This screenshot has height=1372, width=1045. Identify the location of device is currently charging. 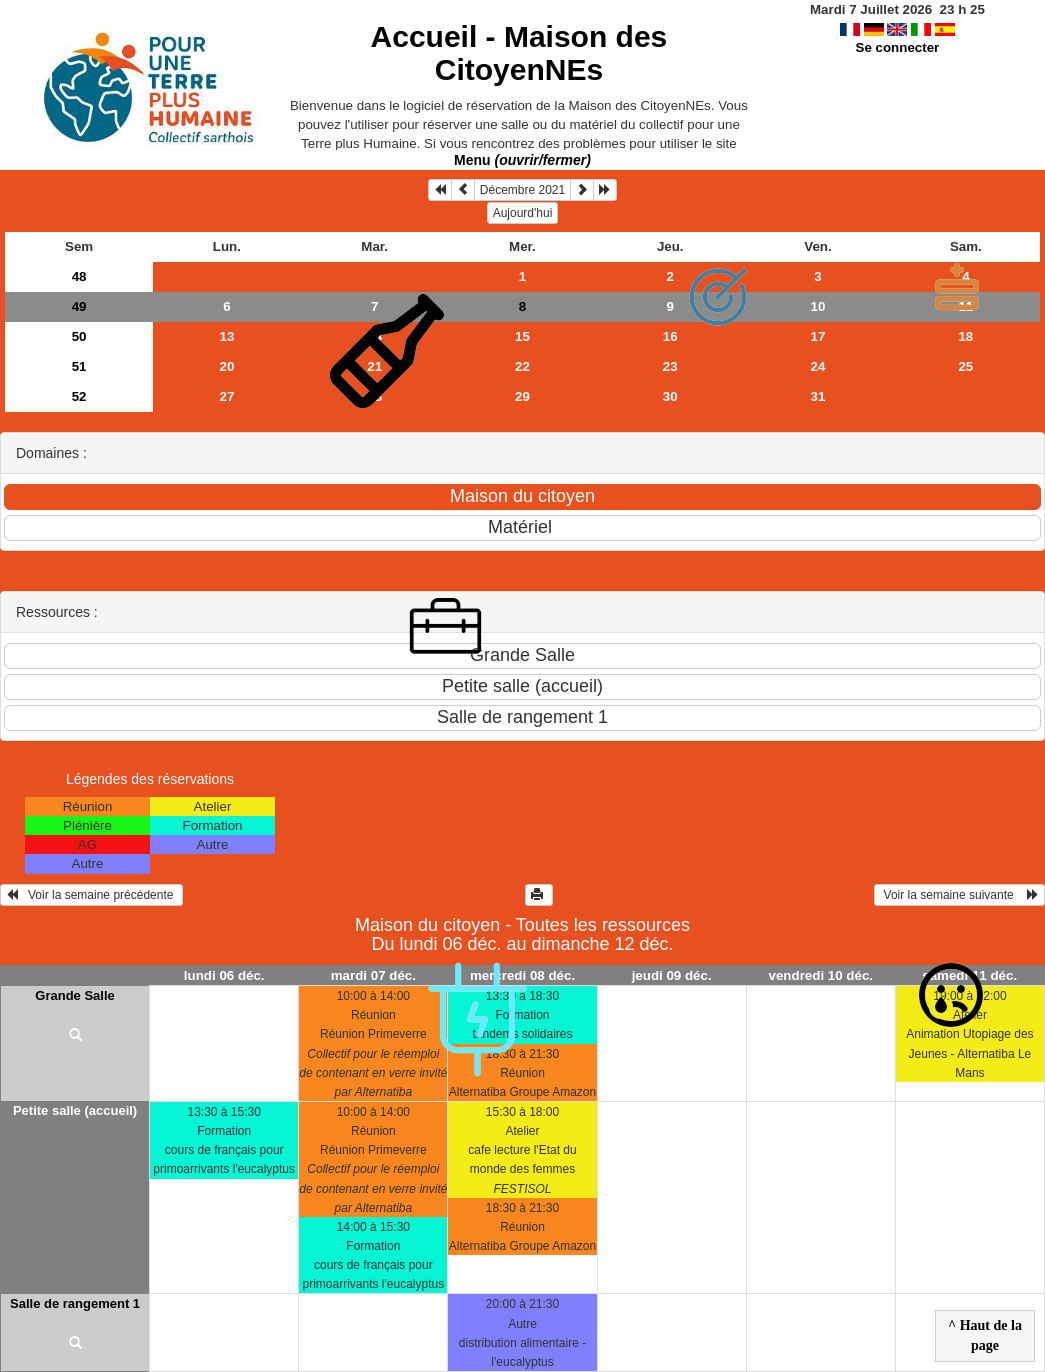
(477, 1019).